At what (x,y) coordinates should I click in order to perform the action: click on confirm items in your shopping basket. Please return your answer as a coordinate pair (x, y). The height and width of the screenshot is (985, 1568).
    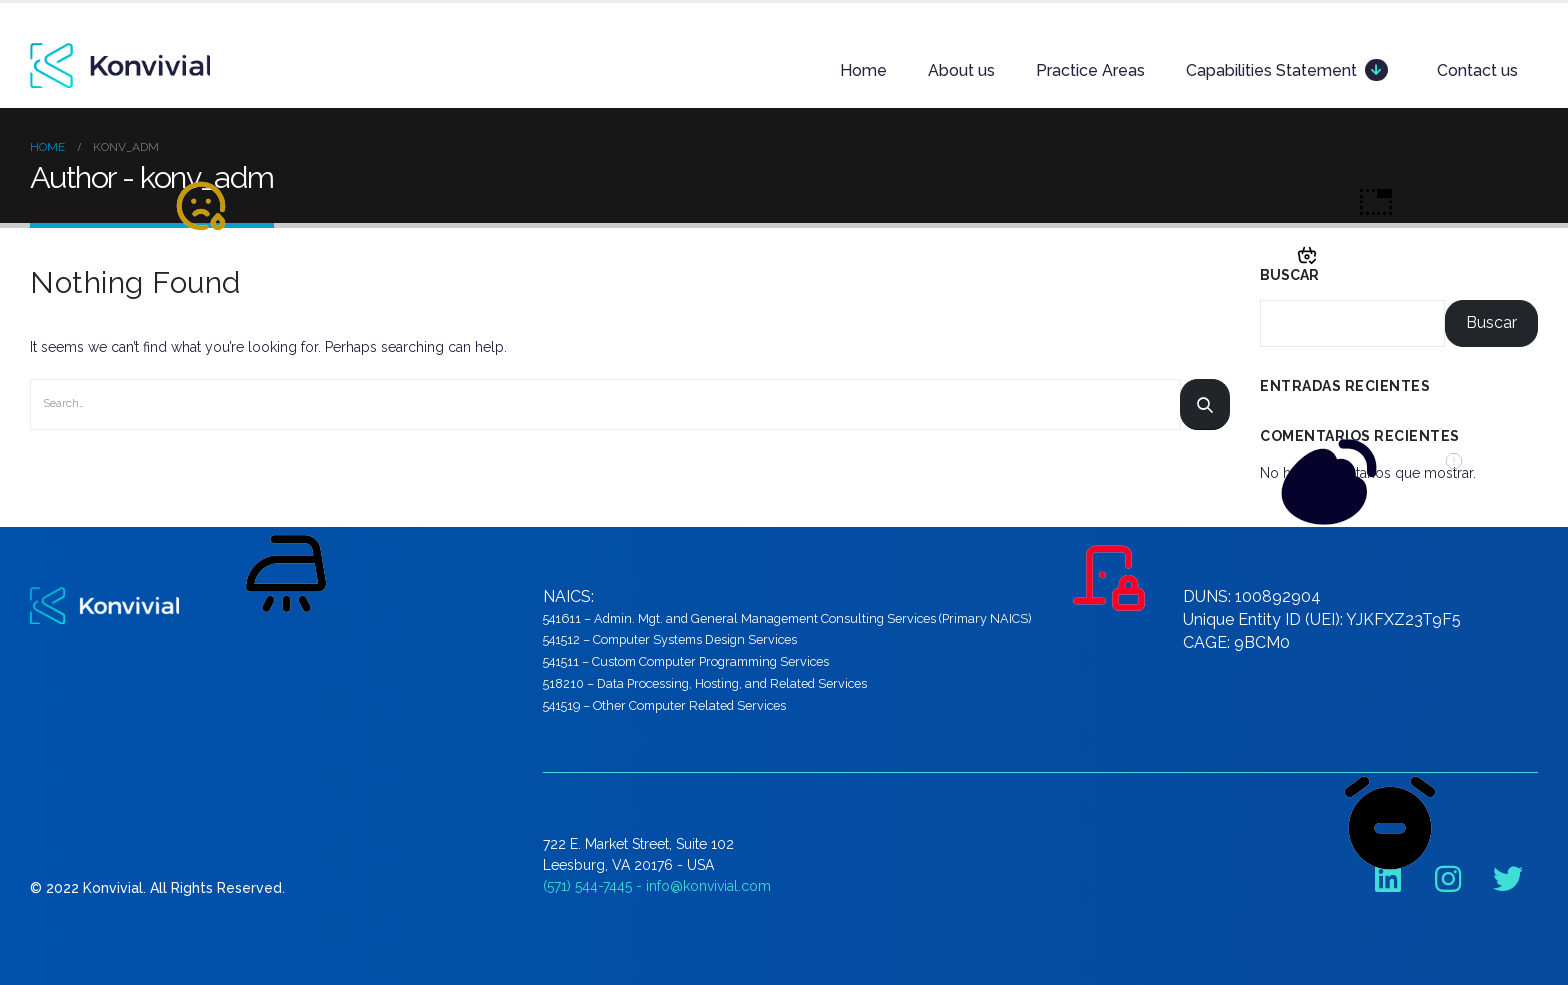
    Looking at the image, I should click on (1307, 255).